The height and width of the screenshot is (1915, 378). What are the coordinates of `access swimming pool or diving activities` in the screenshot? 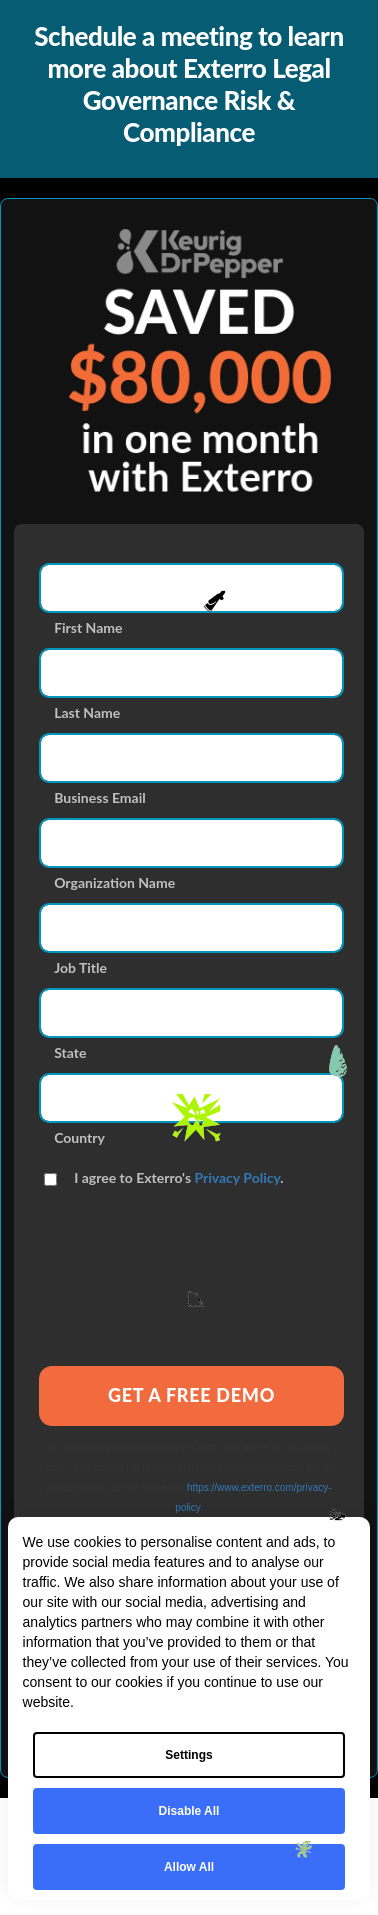 It's located at (195, 1298).